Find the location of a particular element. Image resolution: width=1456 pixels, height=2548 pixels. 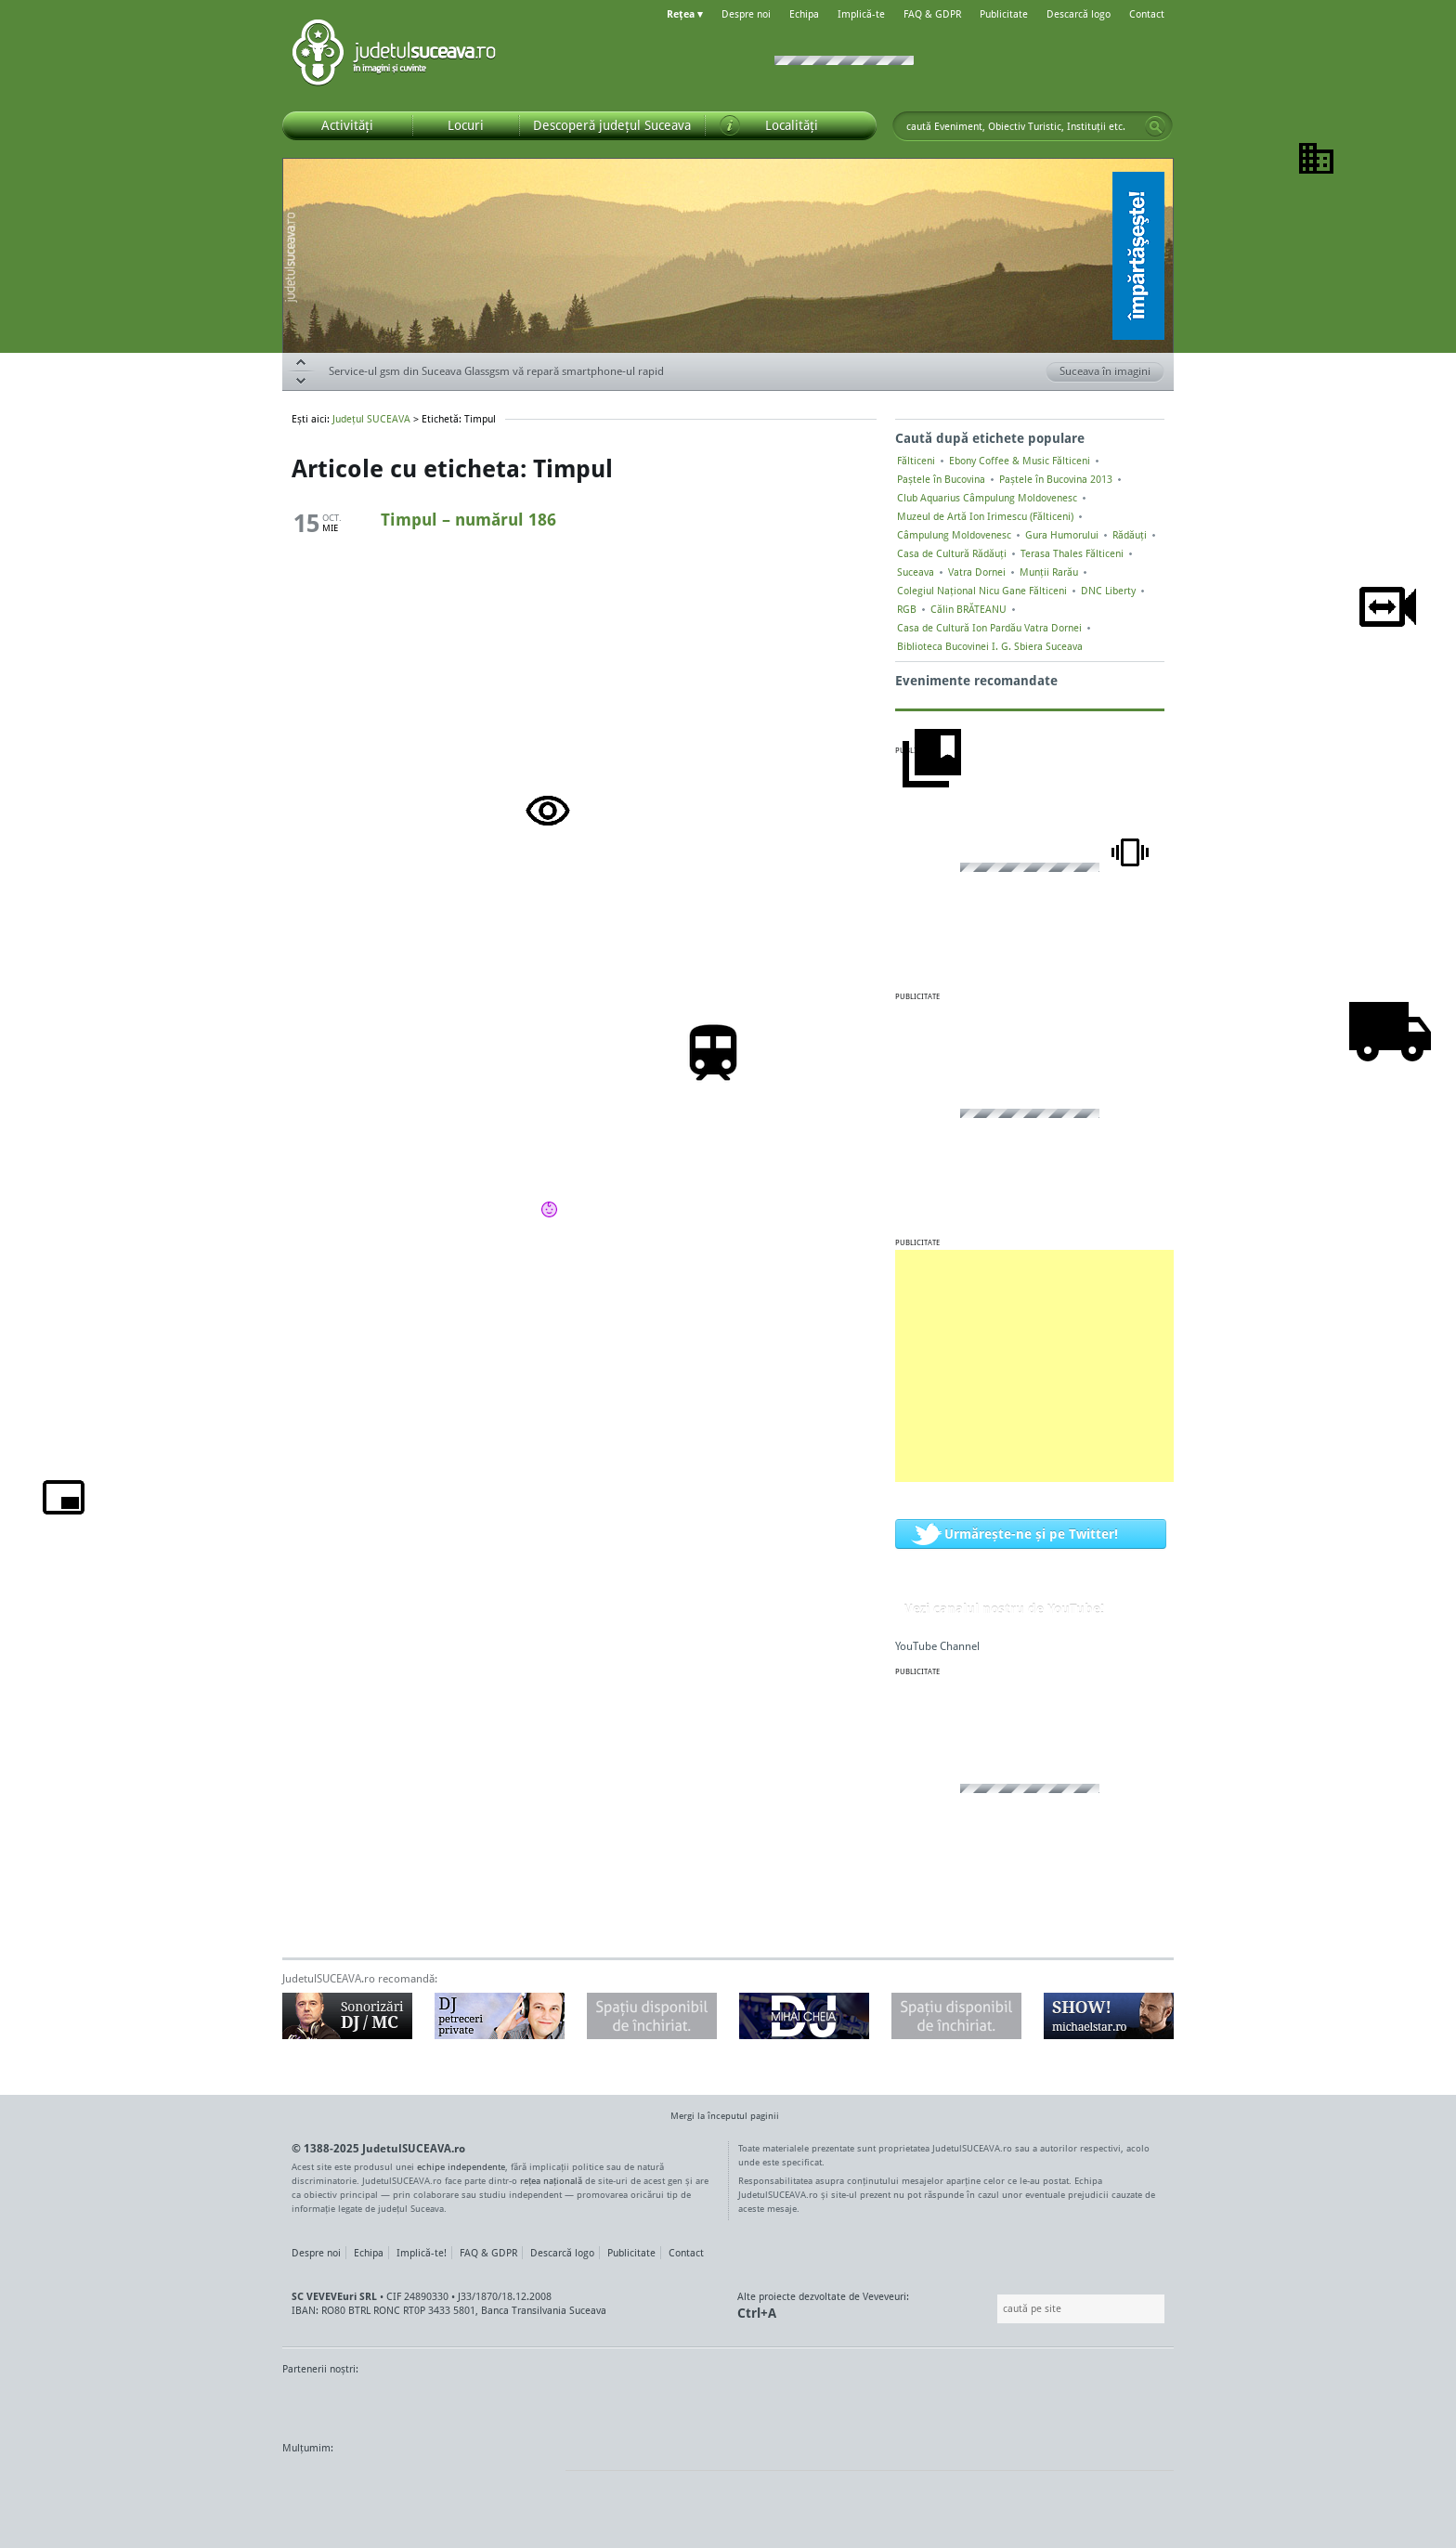

access parental or family settings is located at coordinates (549, 1209).